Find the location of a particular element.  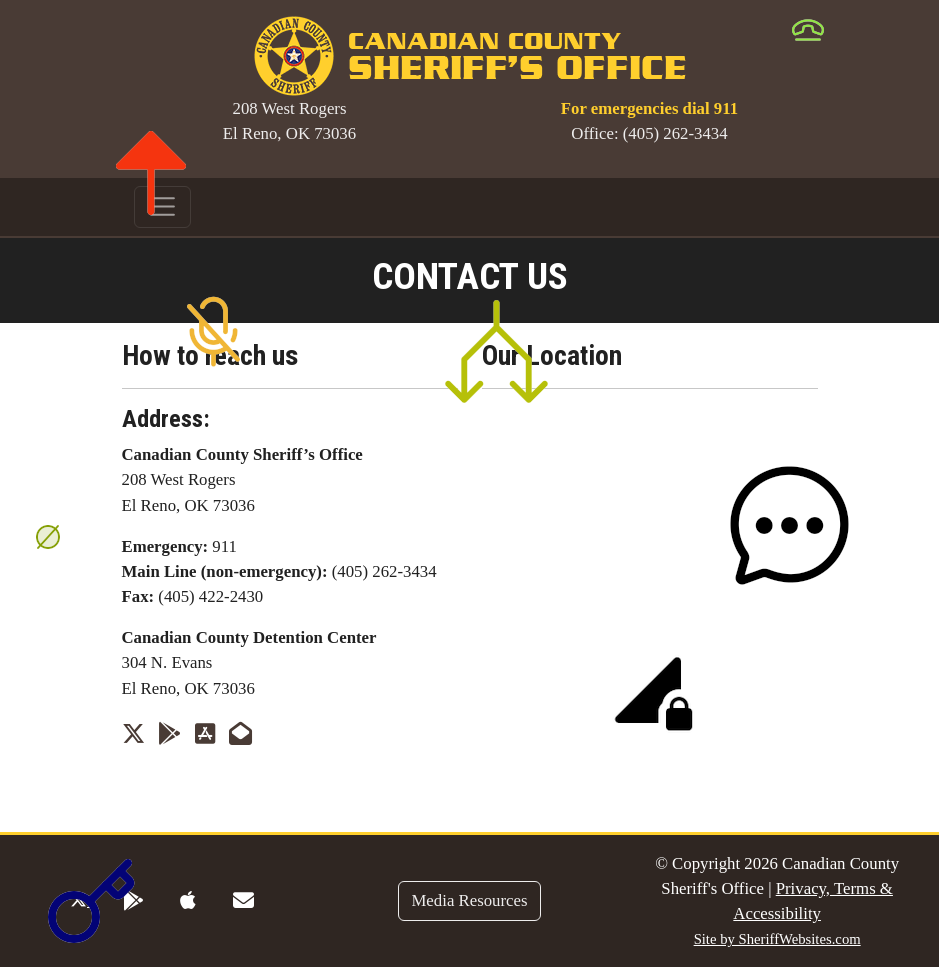

indicates a secured or password-protected network connection is located at coordinates (651, 693).